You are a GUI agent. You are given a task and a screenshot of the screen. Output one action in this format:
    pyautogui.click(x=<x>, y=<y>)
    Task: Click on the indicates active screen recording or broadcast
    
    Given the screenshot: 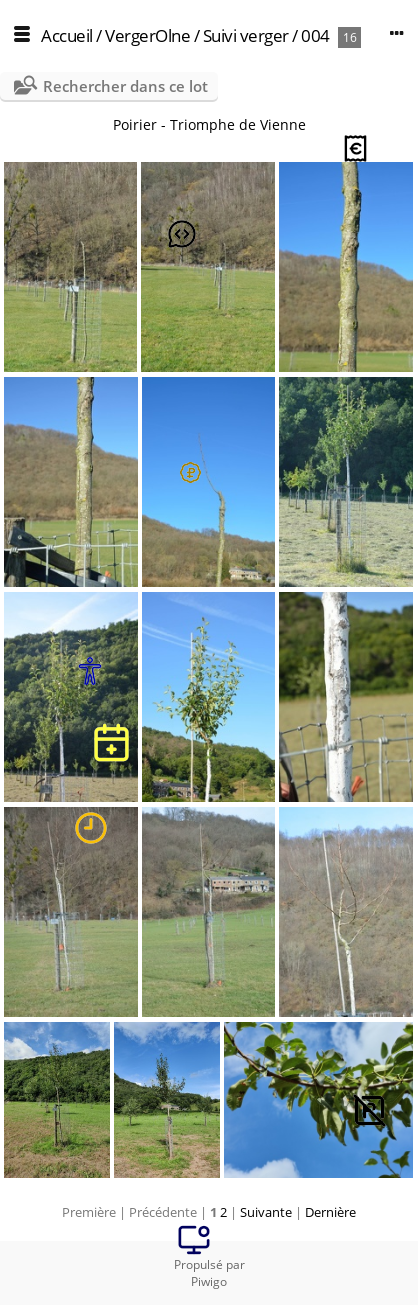 What is the action you would take?
    pyautogui.click(x=194, y=1240)
    